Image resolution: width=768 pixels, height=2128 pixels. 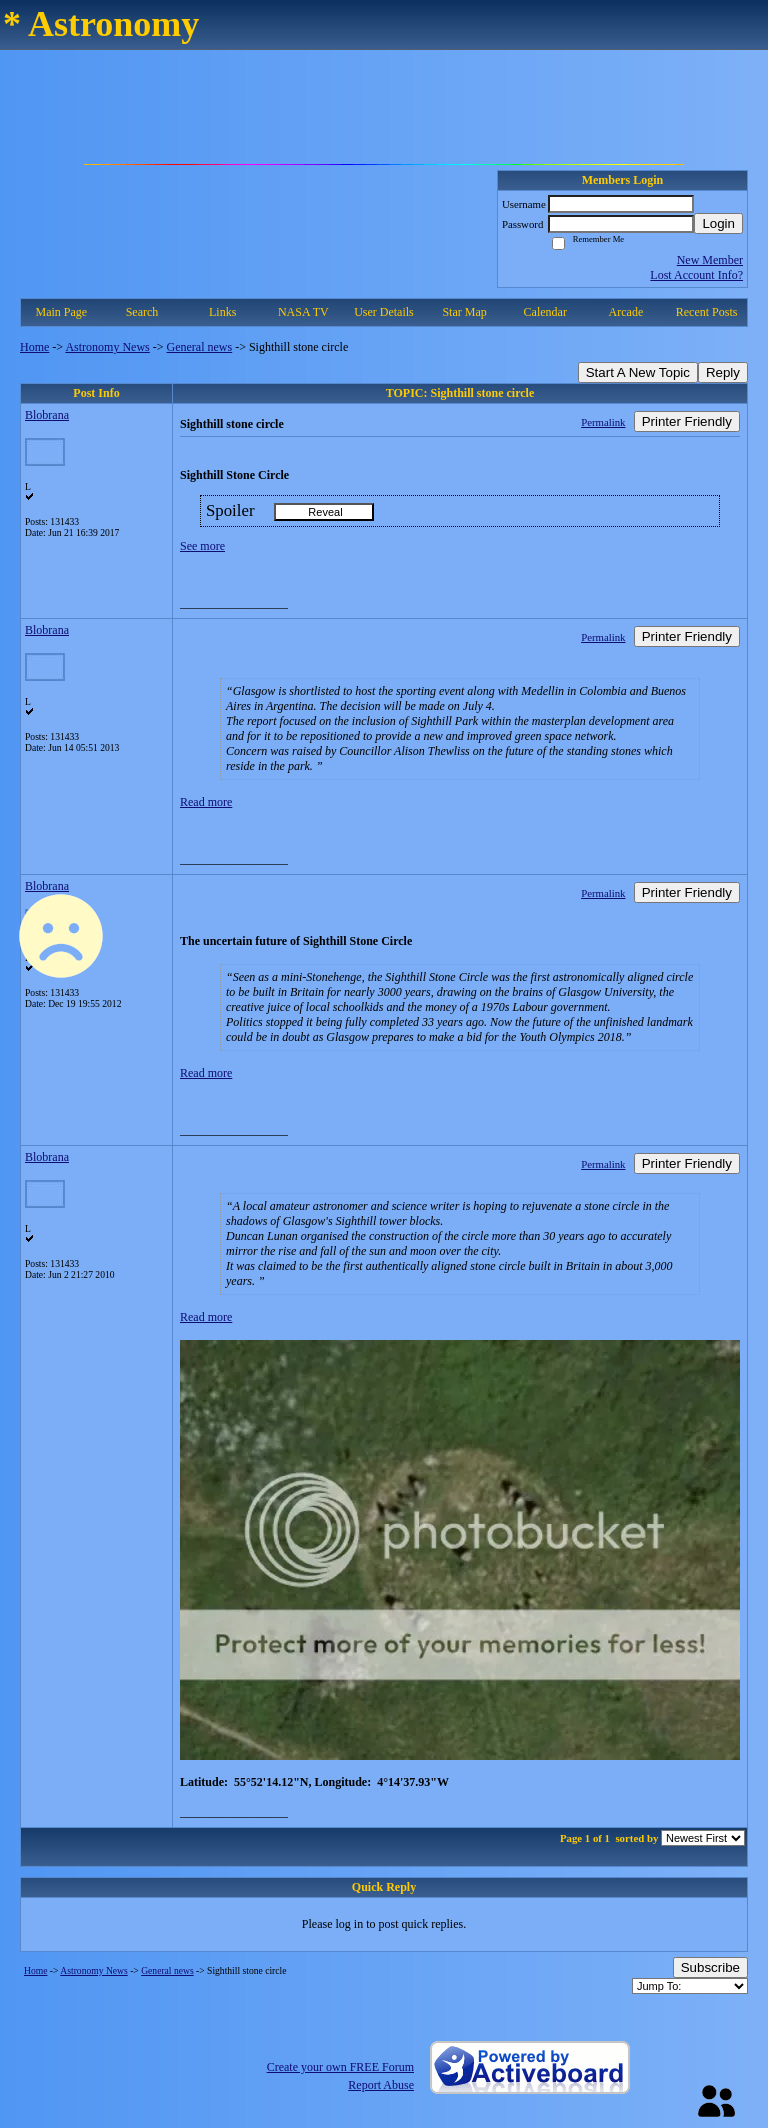 What do you see at coordinates (716, 2100) in the screenshot?
I see `view group members` at bounding box center [716, 2100].